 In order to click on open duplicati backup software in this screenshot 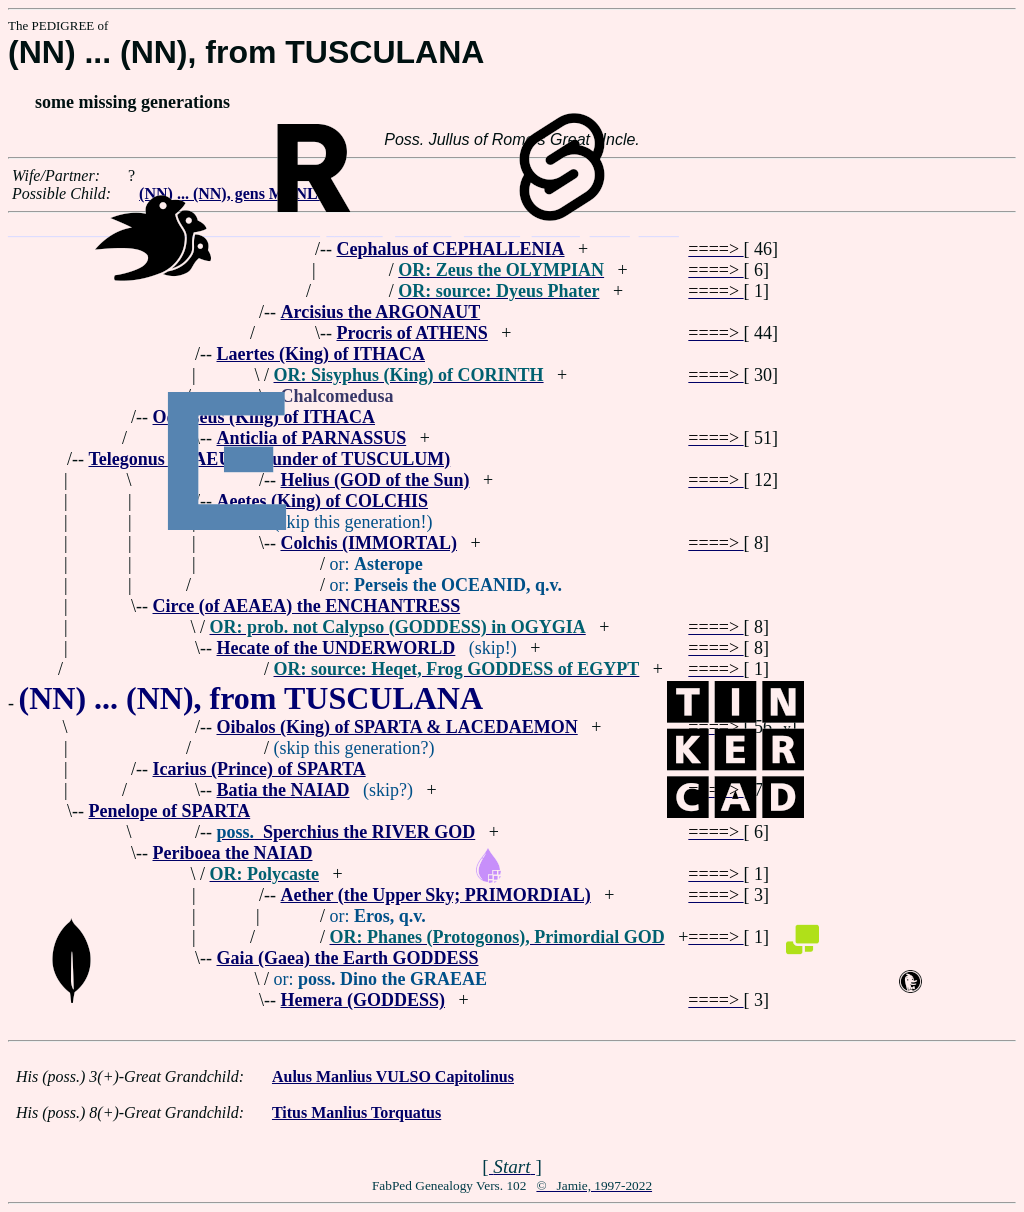, I will do `click(802, 939)`.